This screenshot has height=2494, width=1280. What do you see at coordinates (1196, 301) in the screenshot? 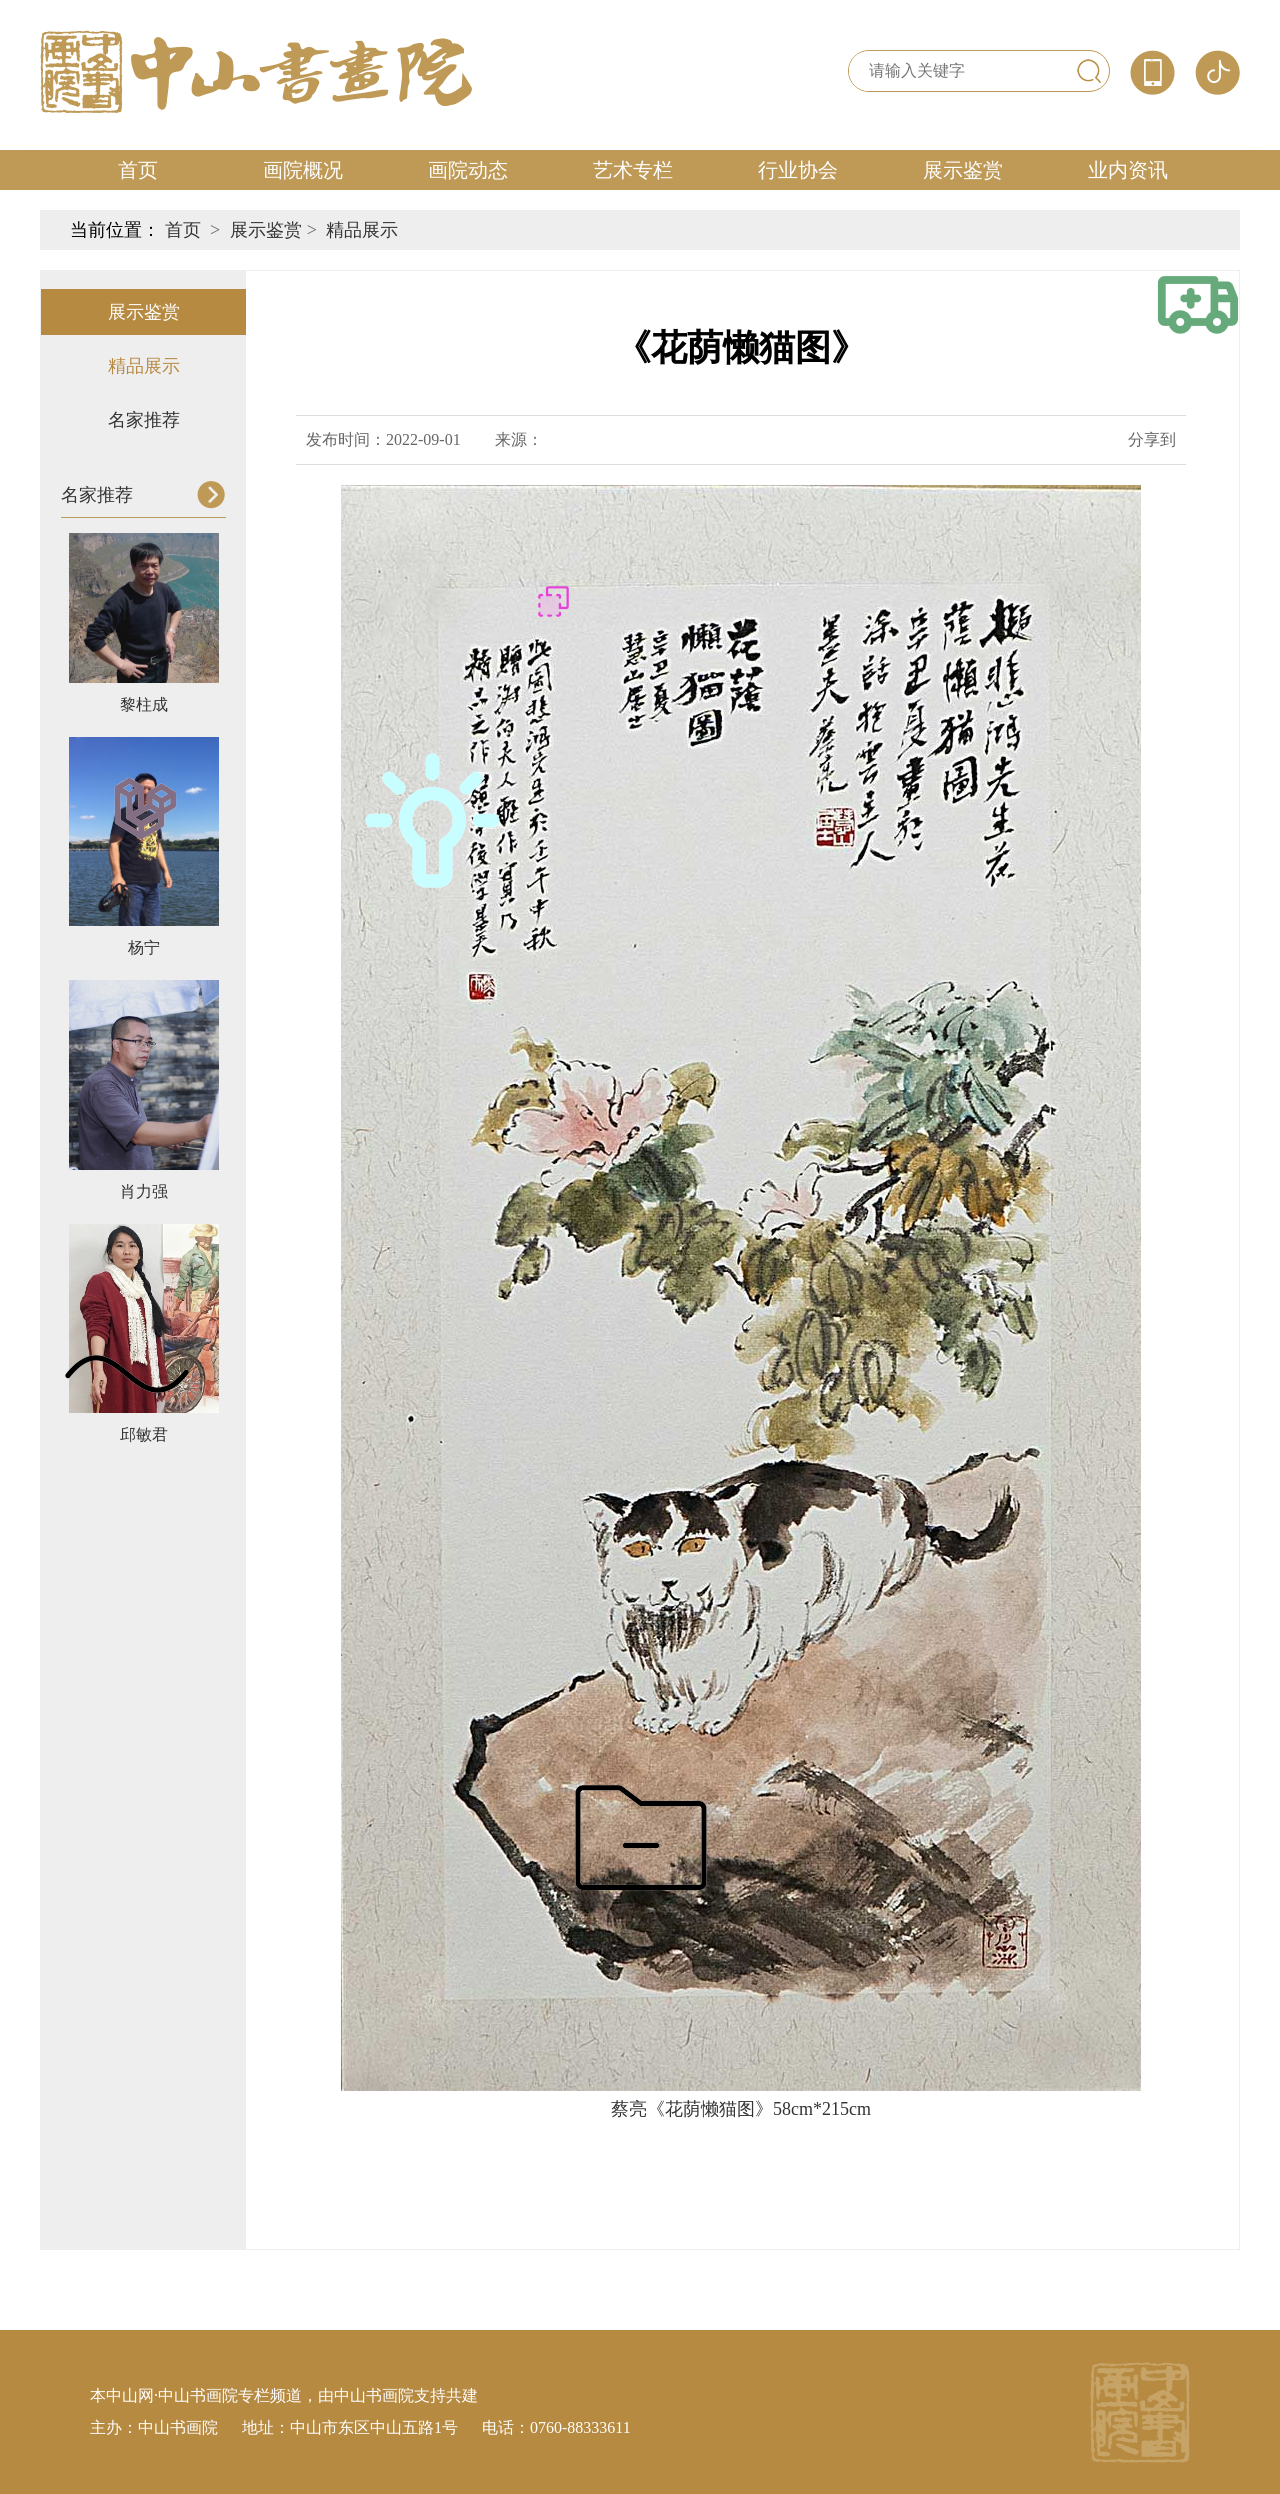
I see `access emergency medical services` at bounding box center [1196, 301].